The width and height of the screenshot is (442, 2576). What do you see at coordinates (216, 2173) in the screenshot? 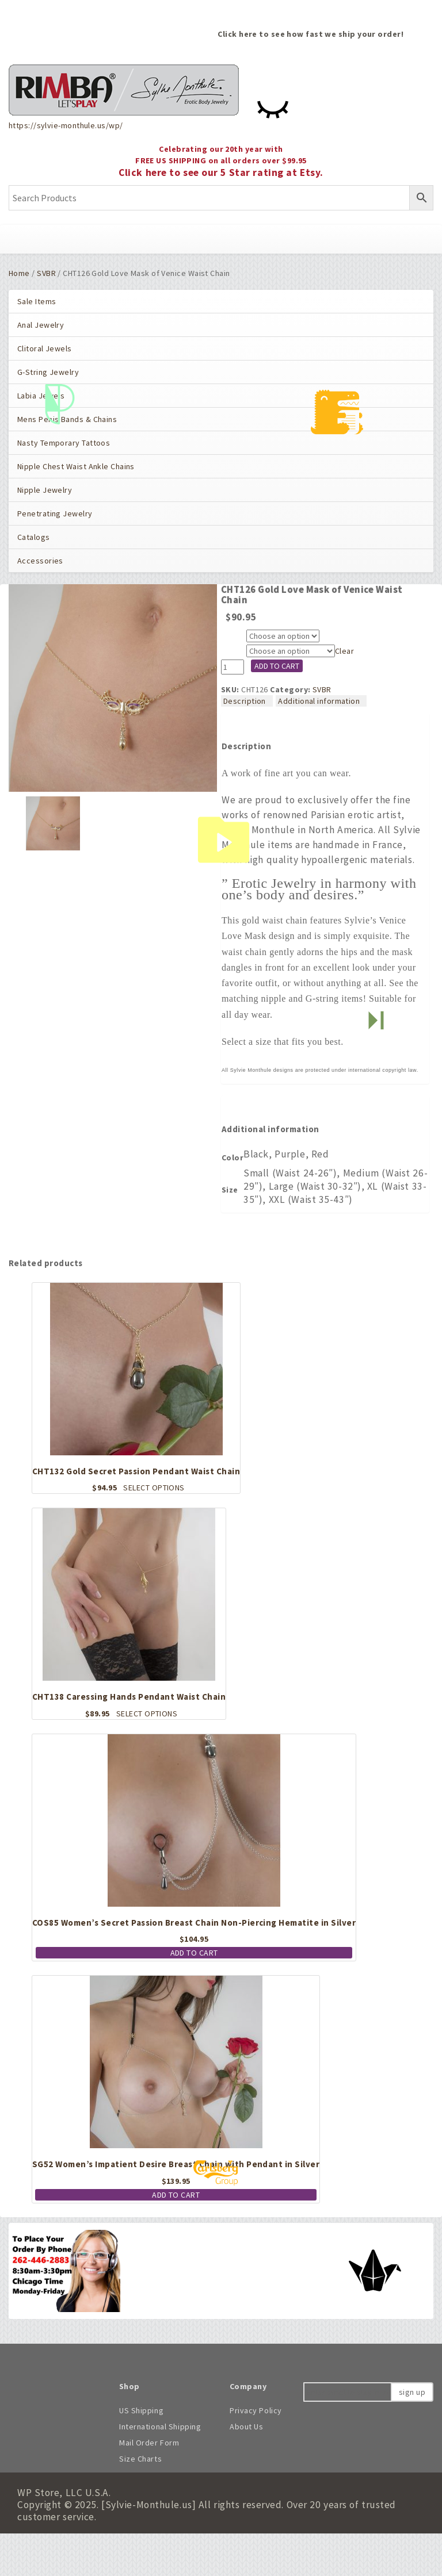
I see `Carlsberg Group company logo` at bounding box center [216, 2173].